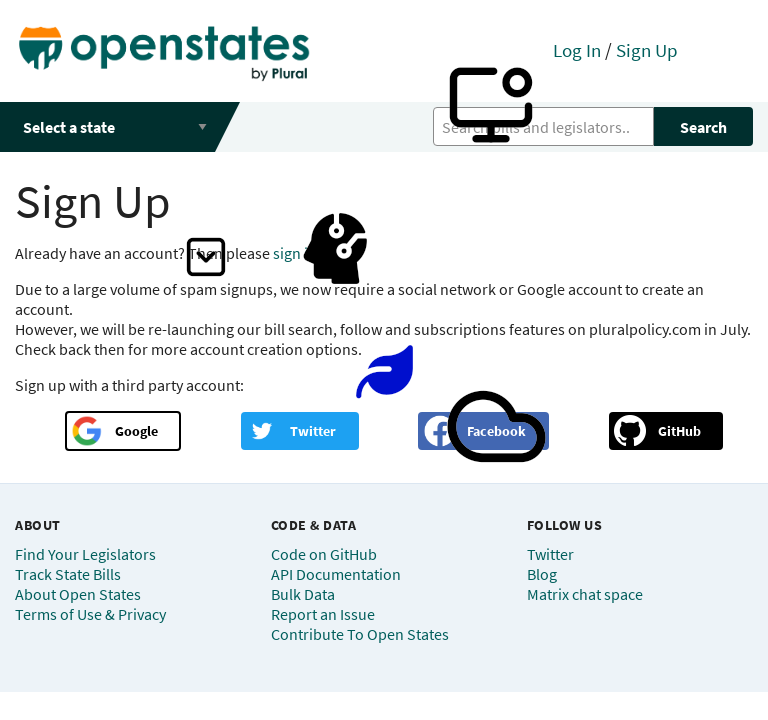 This screenshot has width=768, height=720. What do you see at coordinates (384, 373) in the screenshot?
I see `indicates eco-friendly or sustainable option` at bounding box center [384, 373].